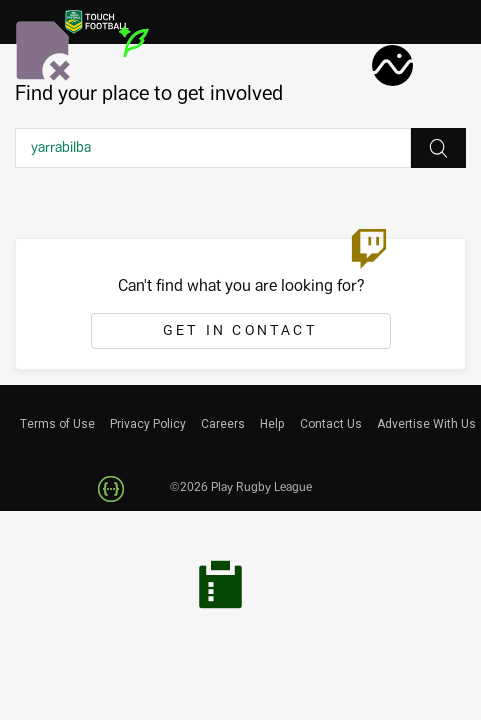 Image resolution: width=481 pixels, height=720 pixels. Describe the element at coordinates (42, 50) in the screenshot. I see `close or dismiss the current file` at that location.